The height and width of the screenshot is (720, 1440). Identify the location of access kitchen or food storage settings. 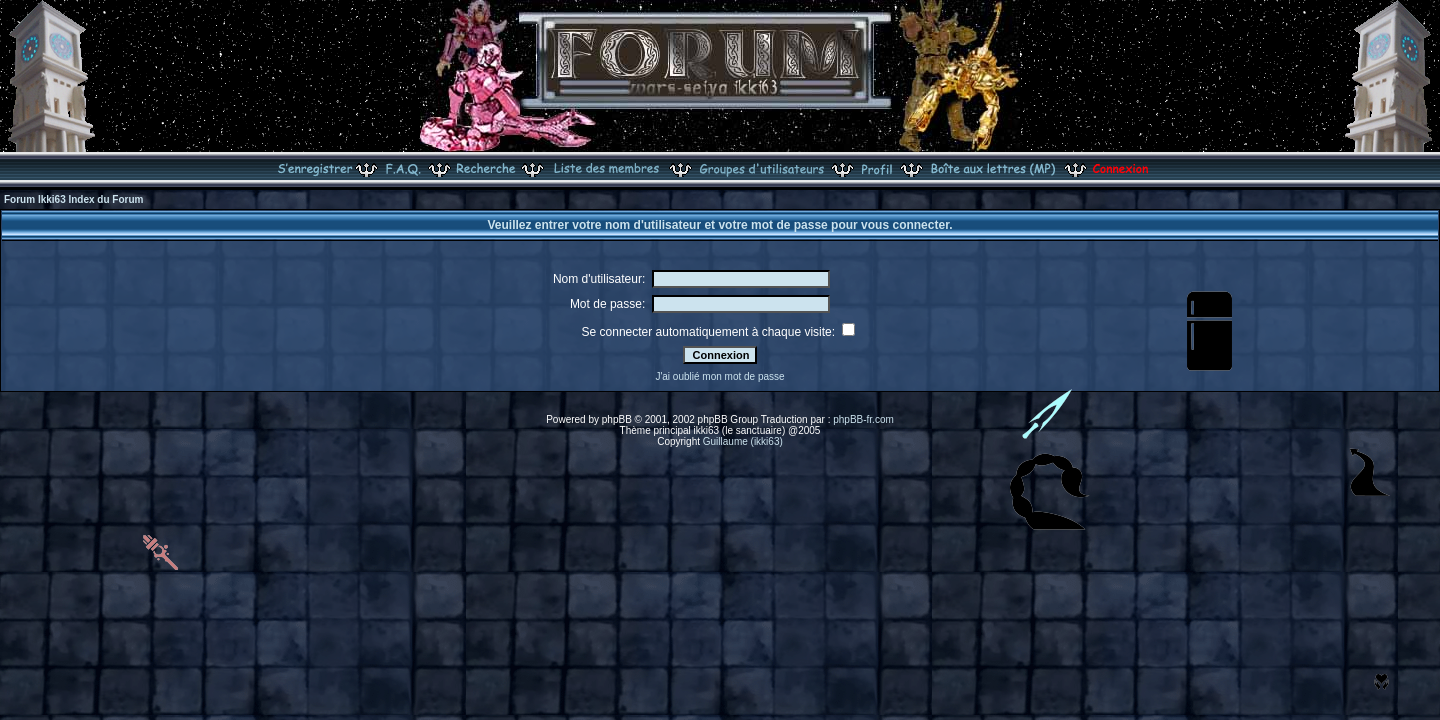
(1209, 329).